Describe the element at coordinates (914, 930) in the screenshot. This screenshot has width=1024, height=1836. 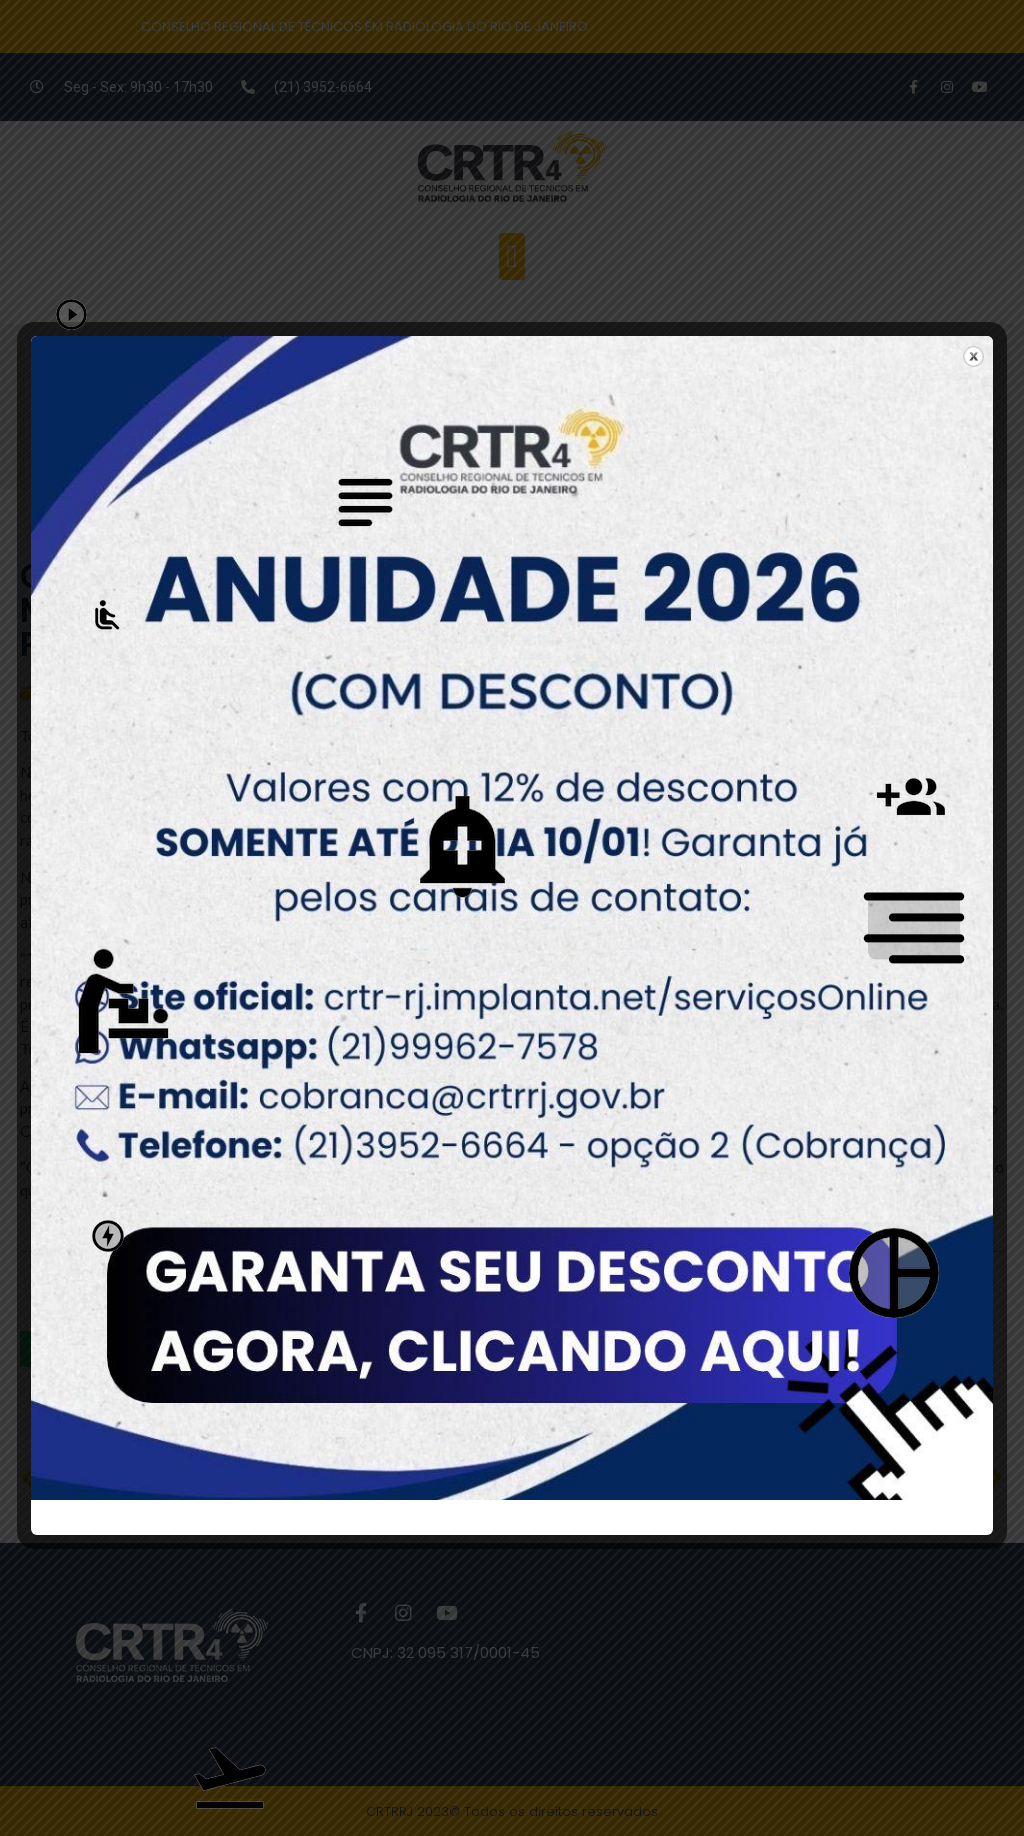
I see `align text to the right` at that location.